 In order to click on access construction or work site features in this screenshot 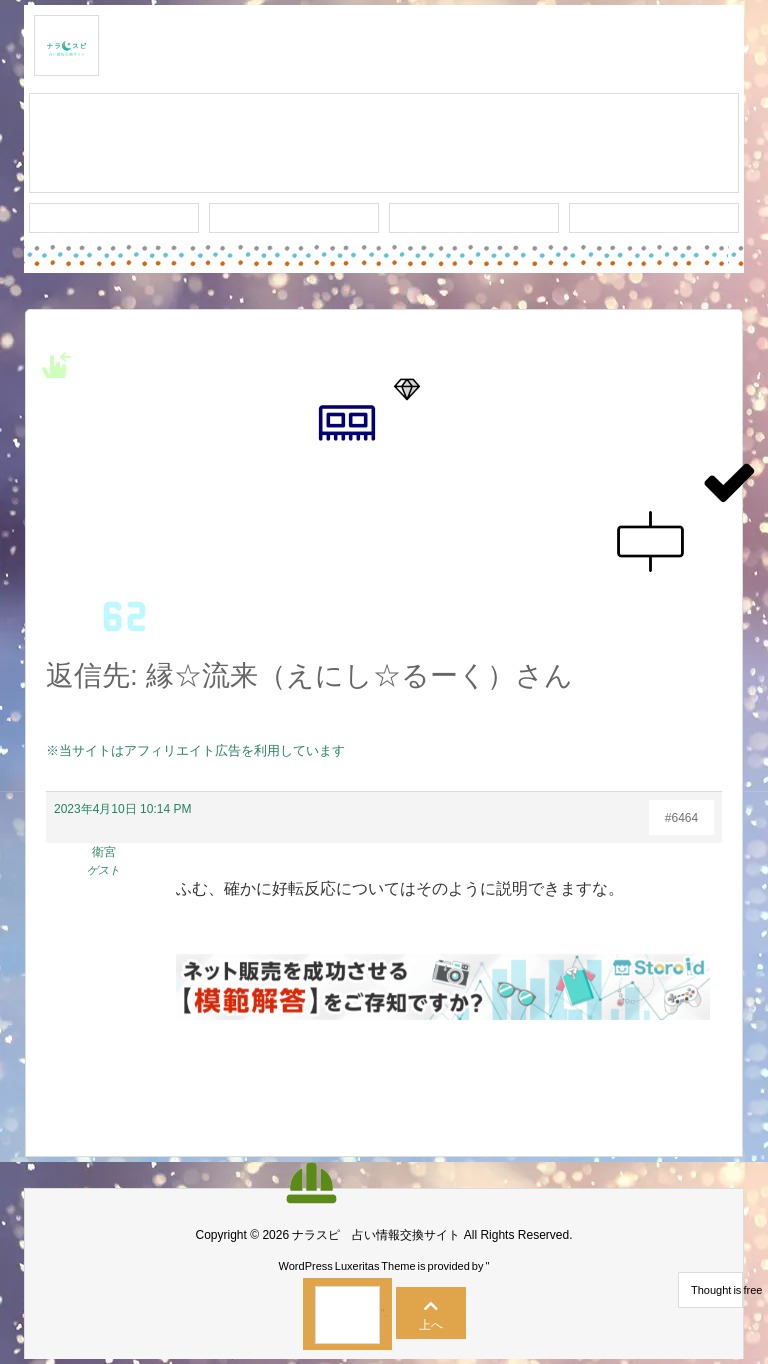, I will do `click(311, 1185)`.